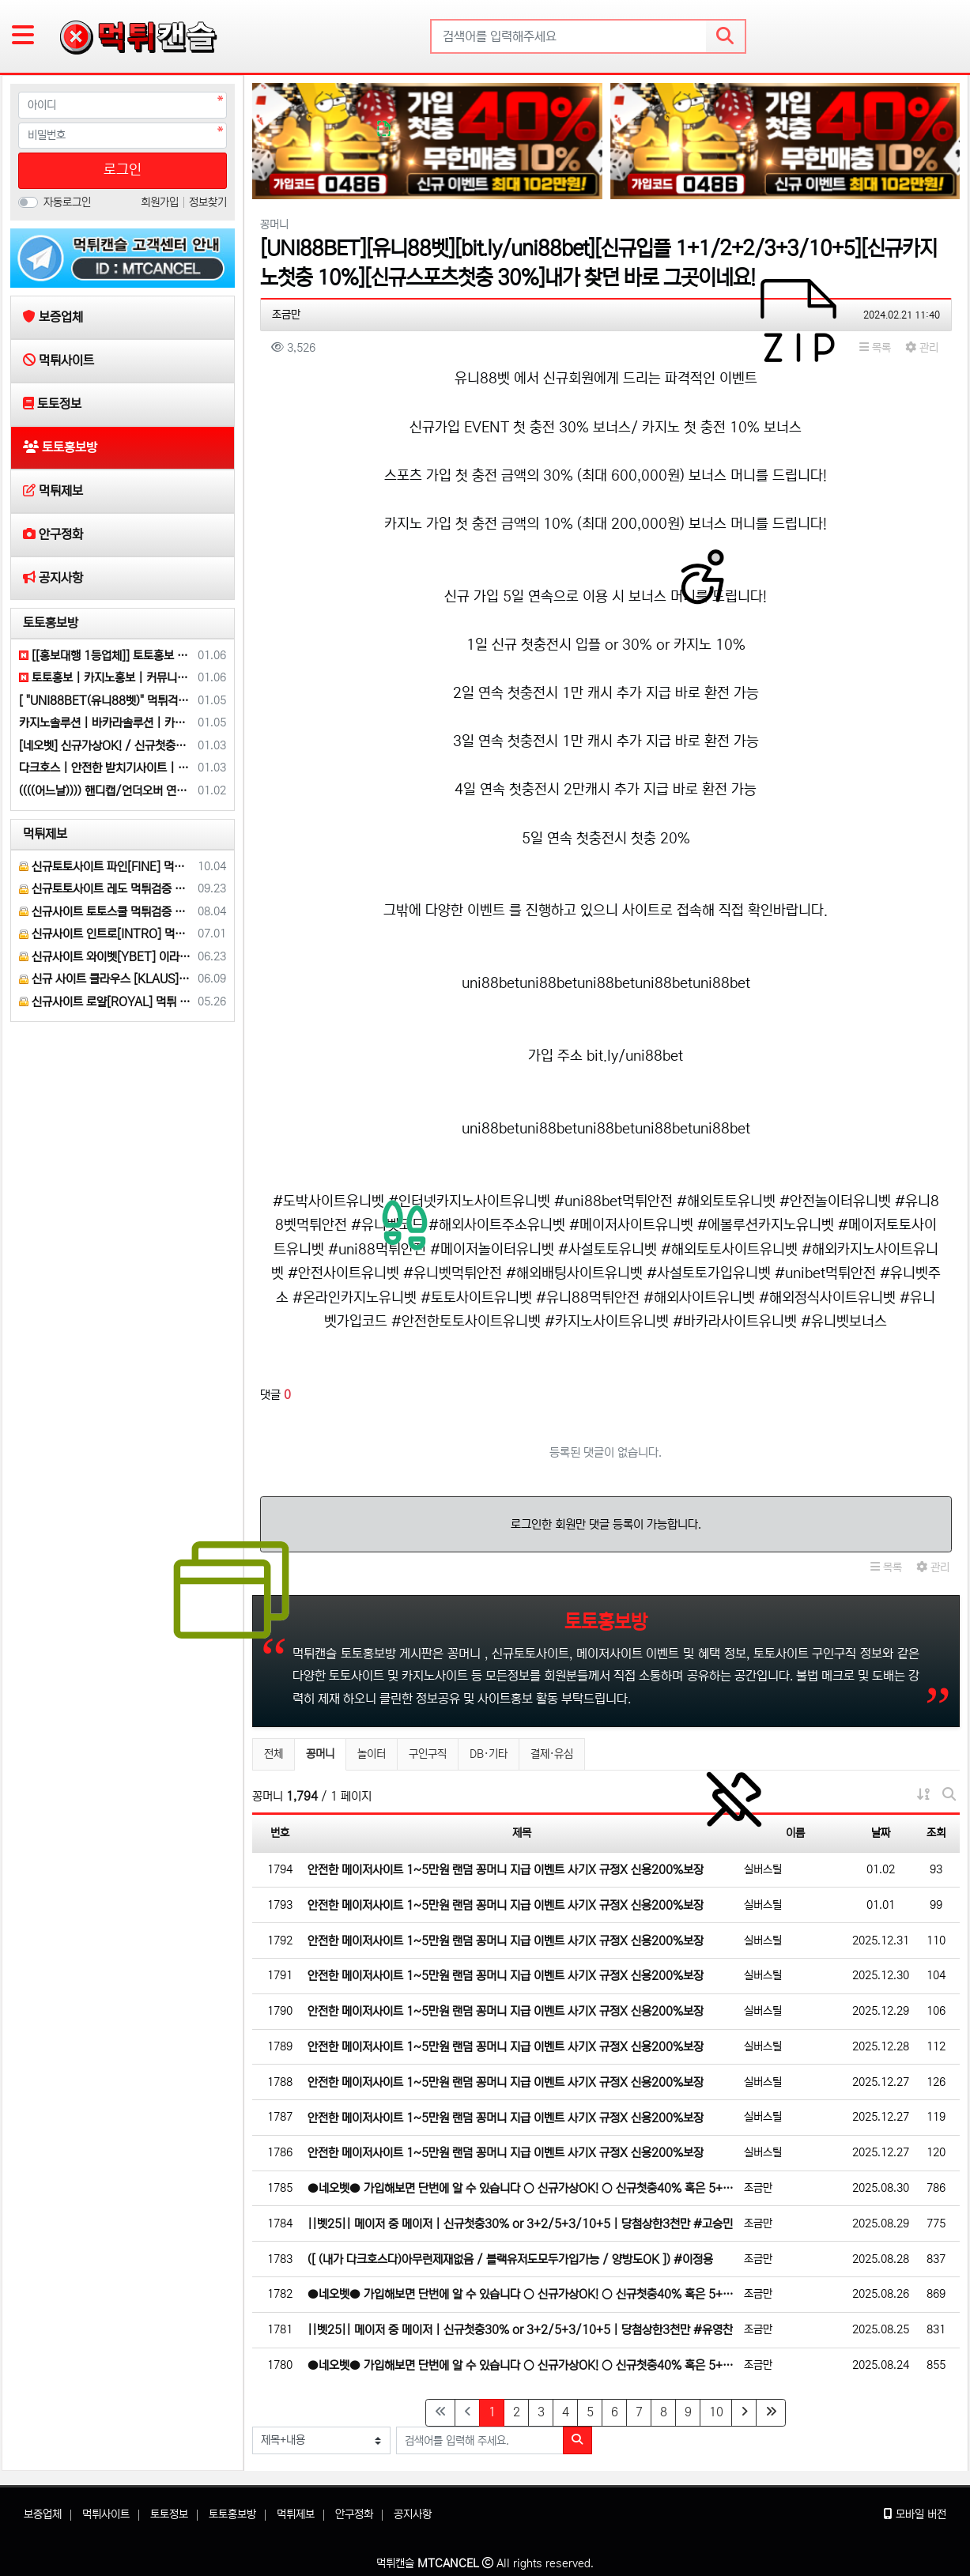 Image resolution: width=970 pixels, height=2576 pixels. What do you see at coordinates (405, 1225) in the screenshot?
I see `track your steps or walking activity` at bounding box center [405, 1225].